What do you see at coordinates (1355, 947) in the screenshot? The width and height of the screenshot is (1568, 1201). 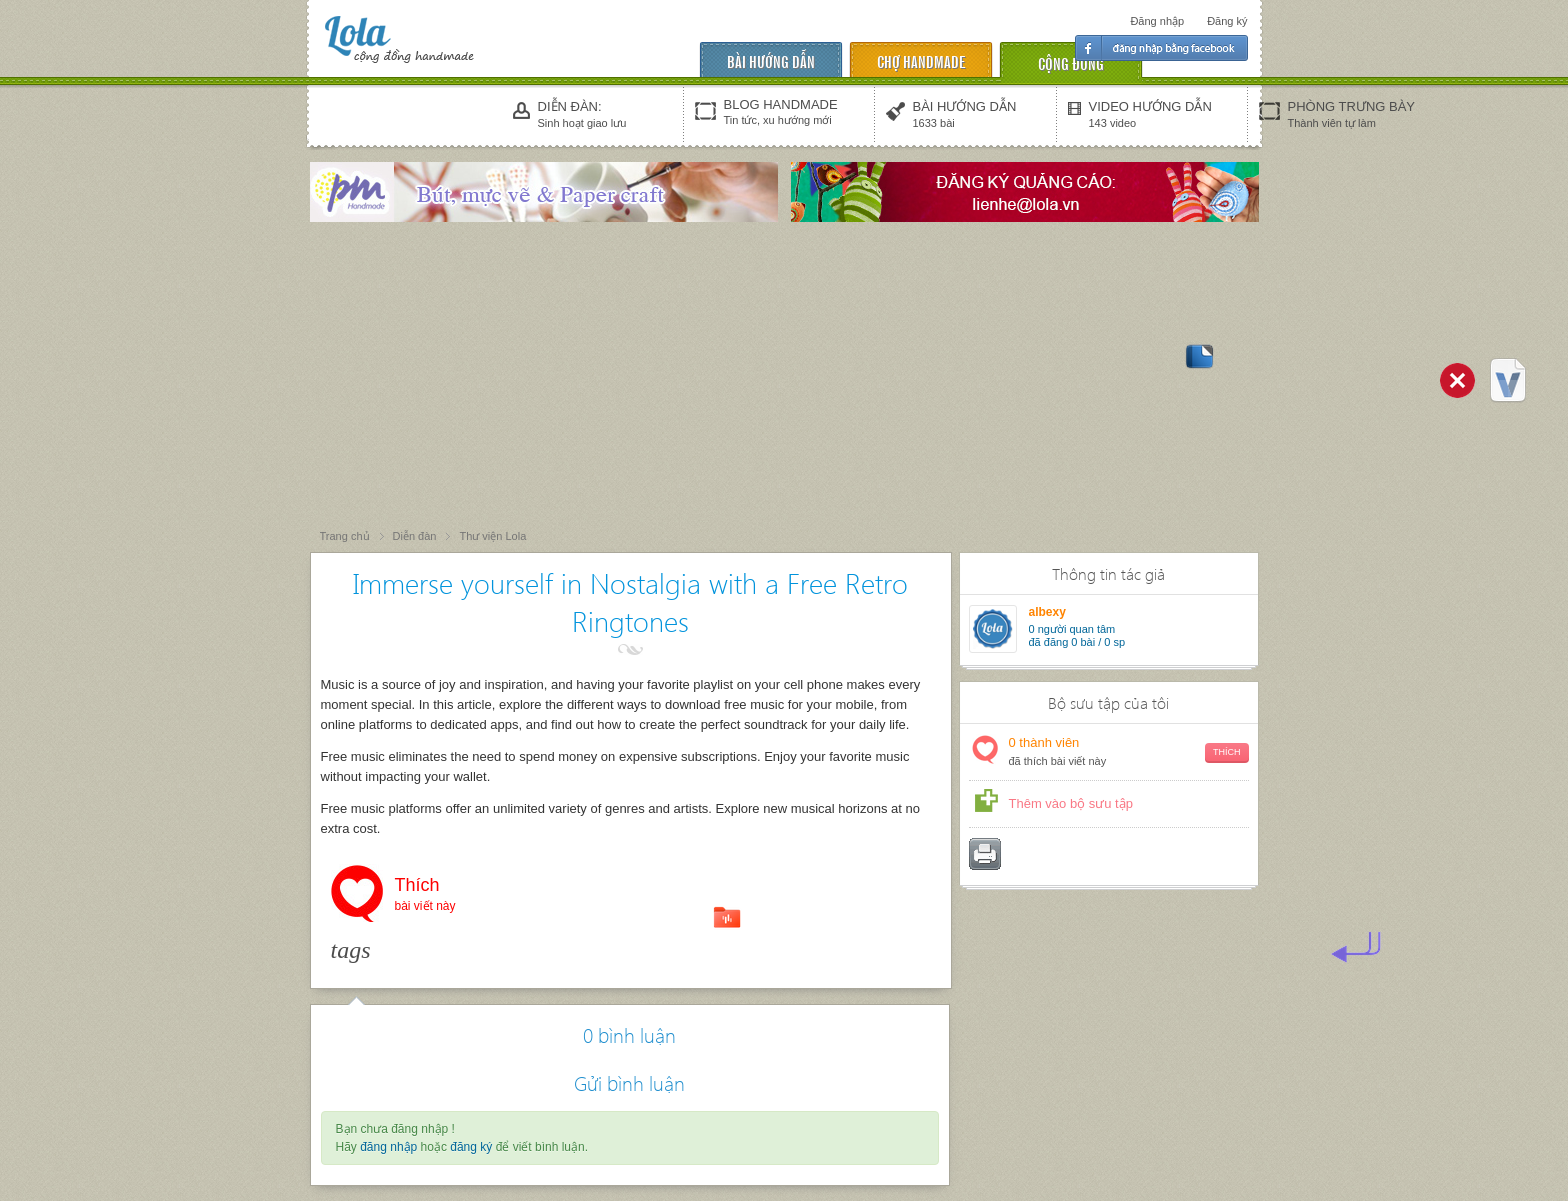 I see `reply to all recipients of an email` at bounding box center [1355, 947].